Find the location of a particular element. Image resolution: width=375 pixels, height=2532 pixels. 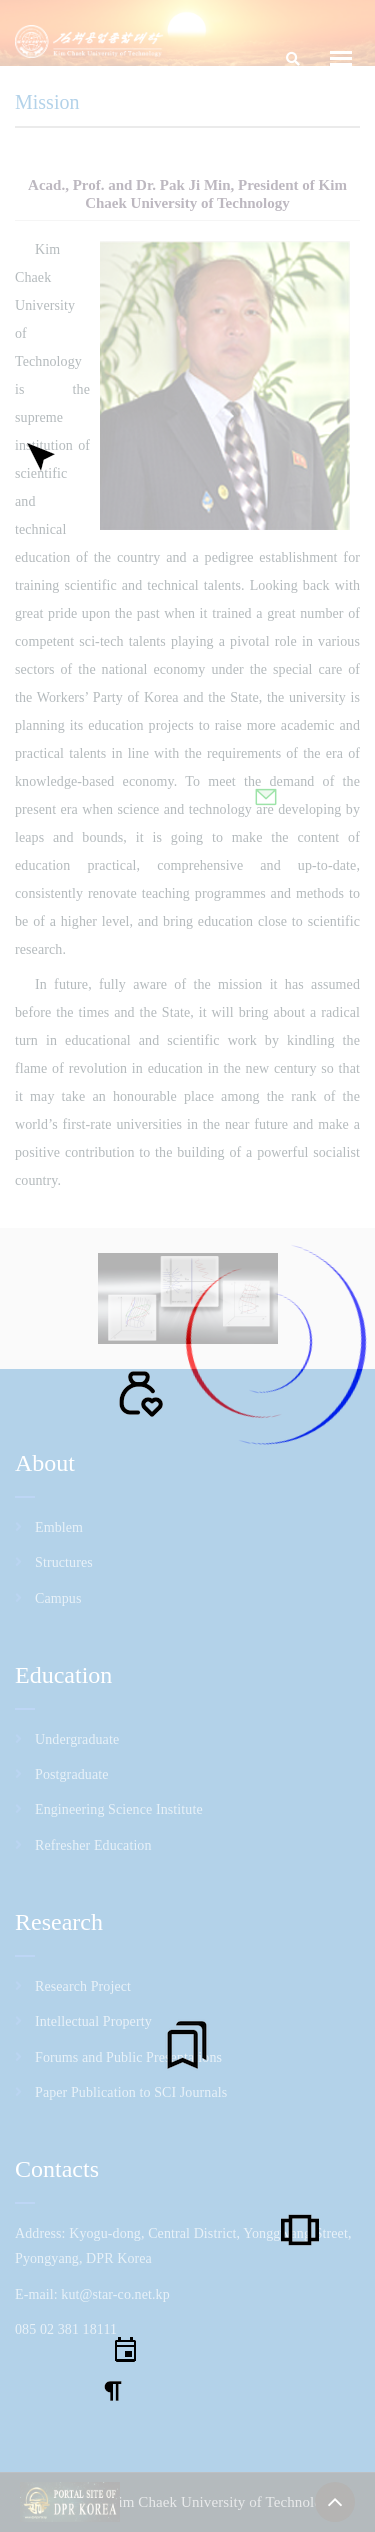

donate to a cause or charity is located at coordinates (139, 1393).